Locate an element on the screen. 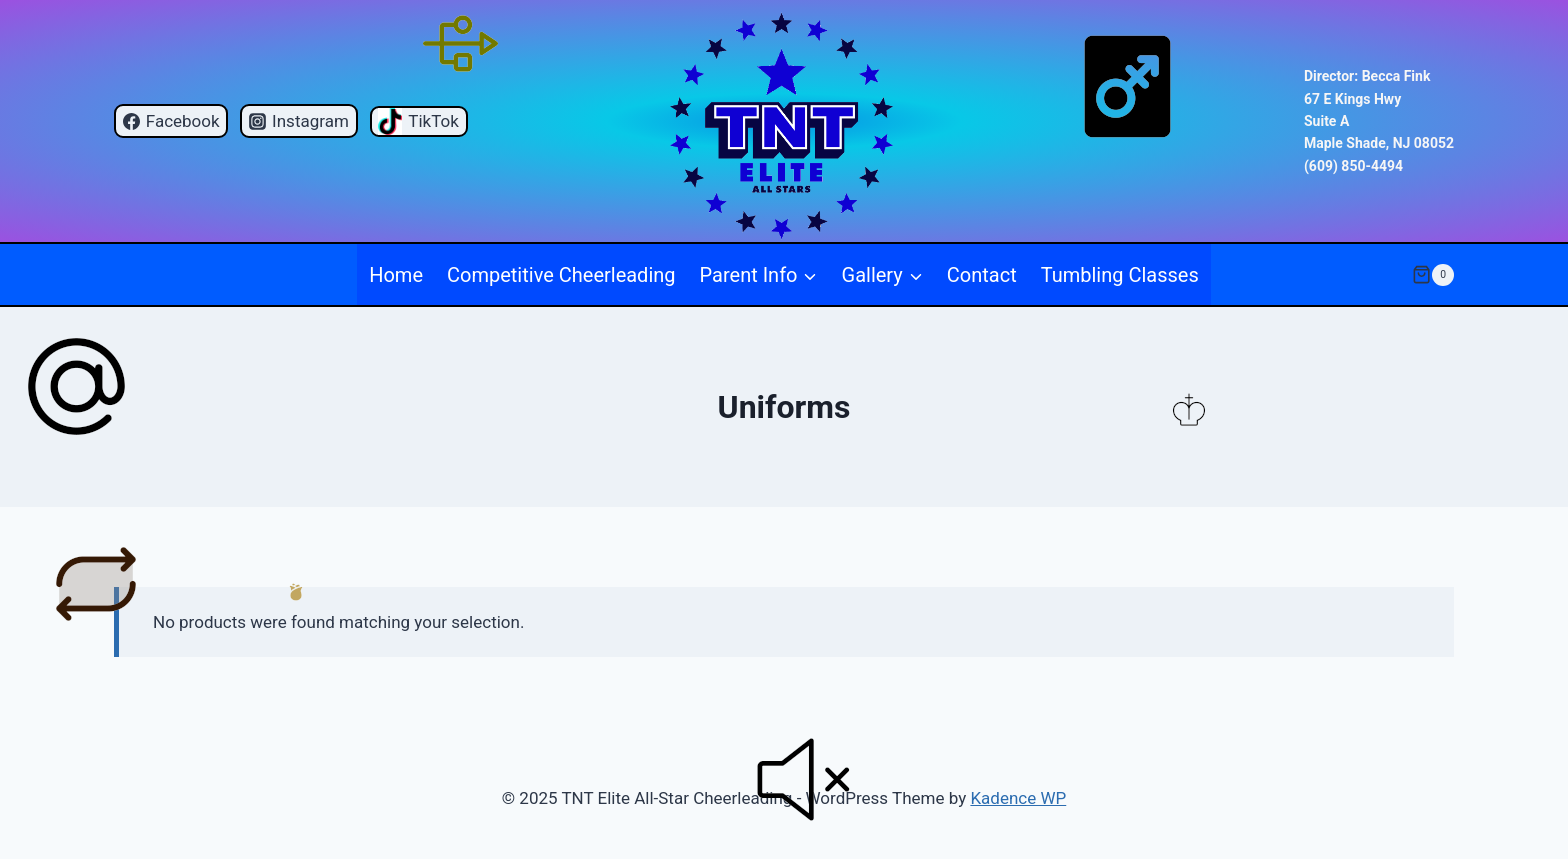 The height and width of the screenshot is (859, 1568). select a rose or flower emoji is located at coordinates (296, 592).